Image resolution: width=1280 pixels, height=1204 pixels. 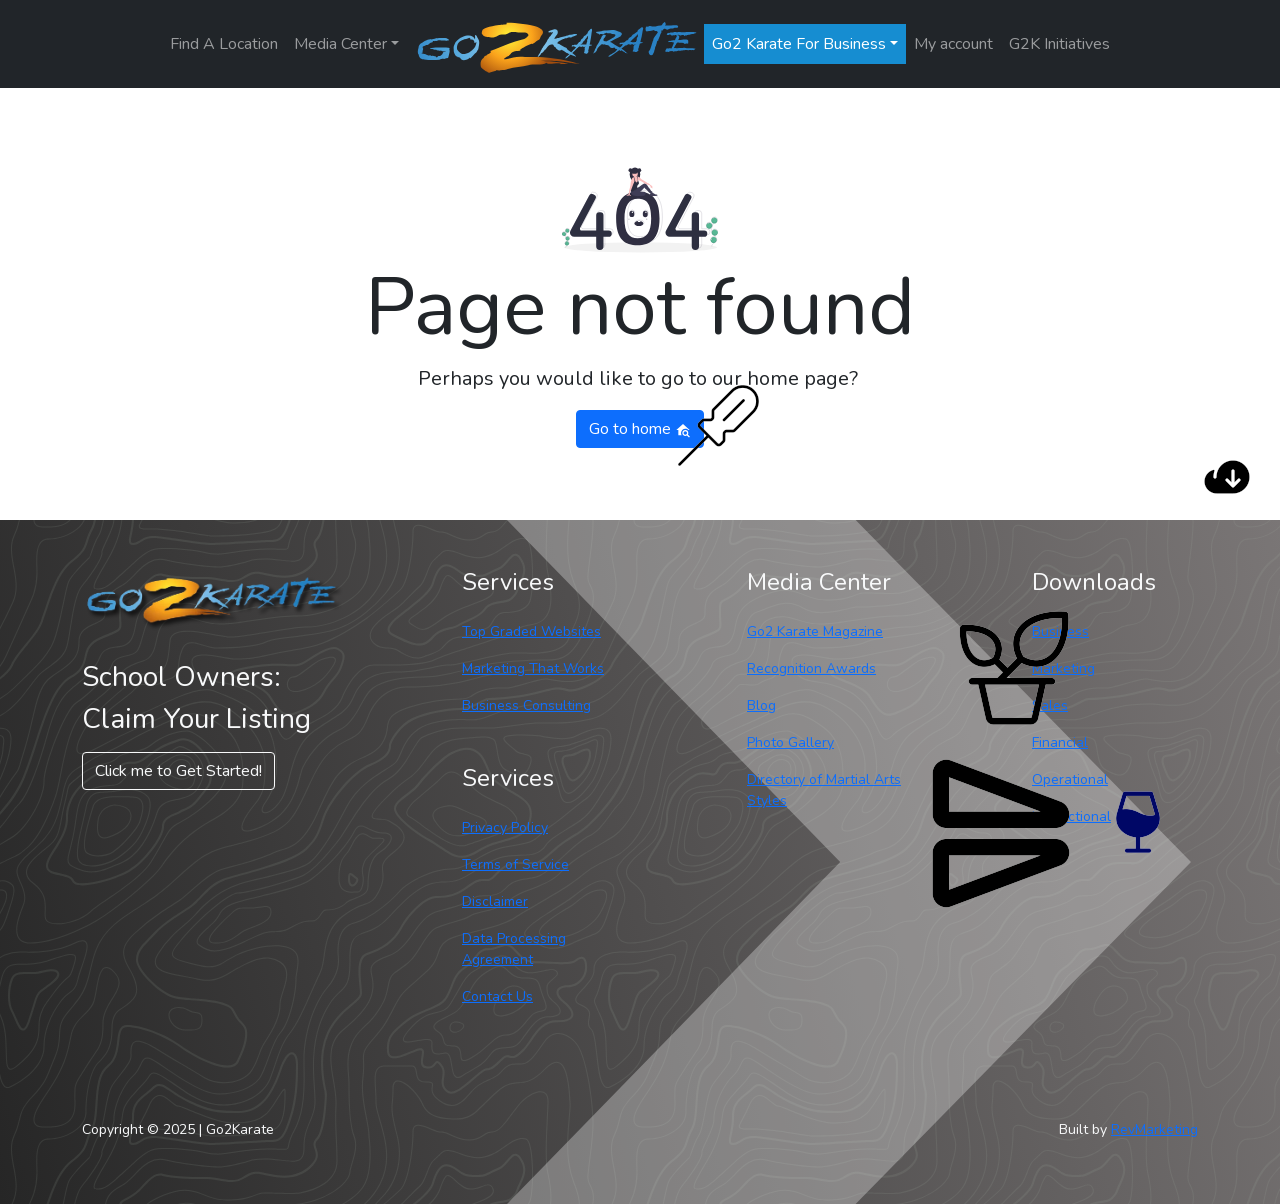 What do you see at coordinates (1138, 820) in the screenshot?
I see `browse wine or beverage options` at bounding box center [1138, 820].